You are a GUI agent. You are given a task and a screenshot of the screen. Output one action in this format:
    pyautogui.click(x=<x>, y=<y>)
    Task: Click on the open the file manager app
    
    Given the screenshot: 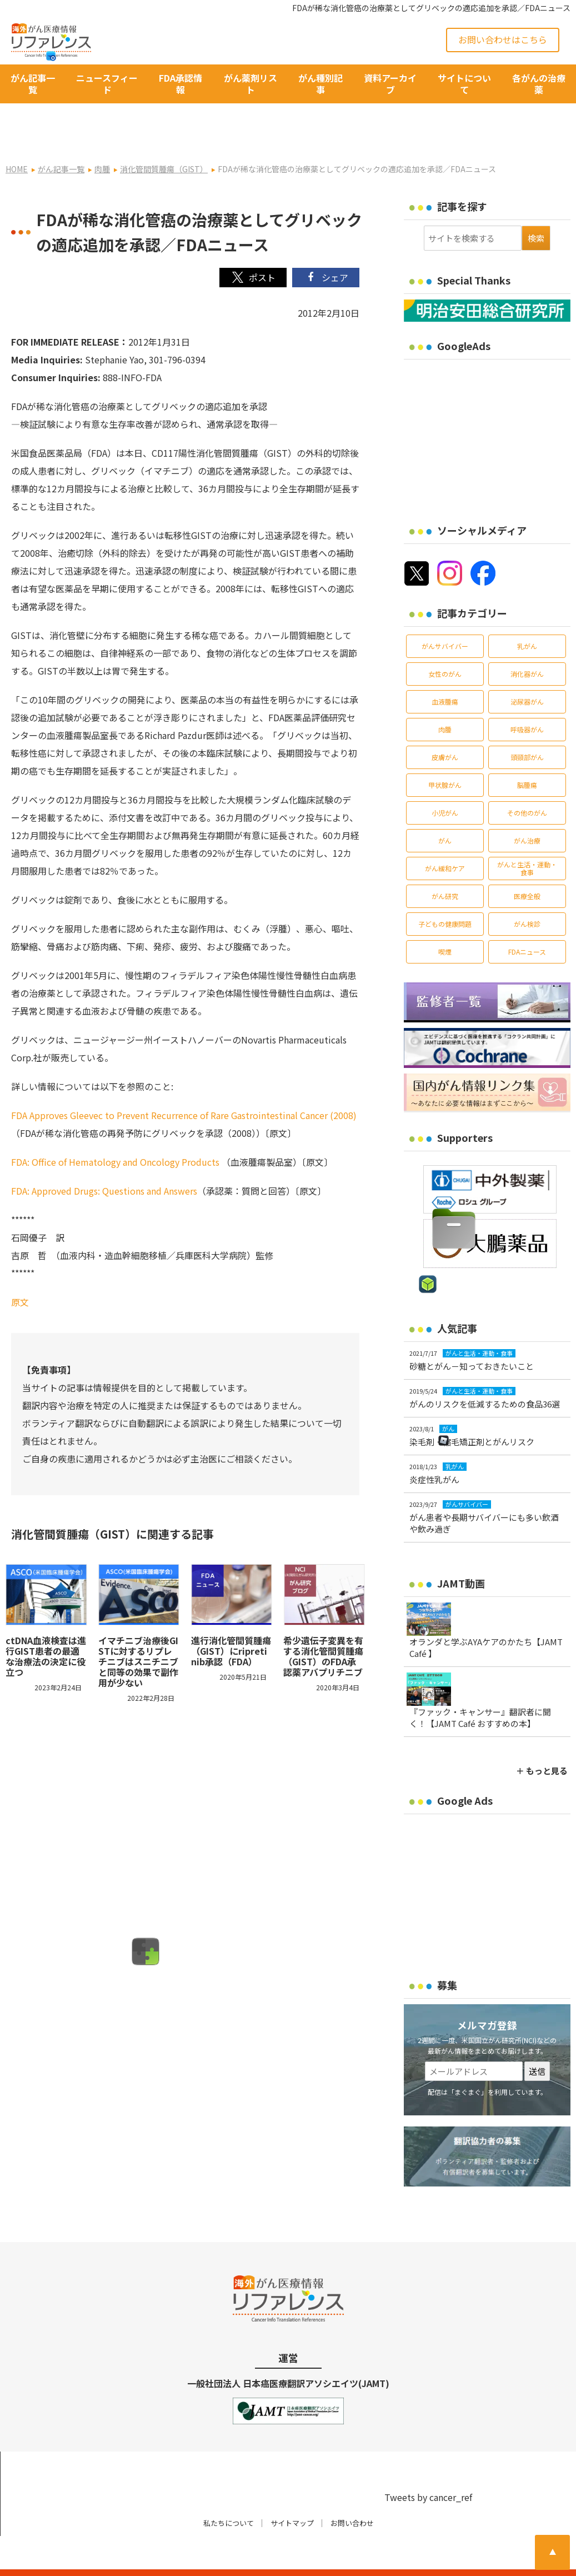 What is the action you would take?
    pyautogui.click(x=454, y=1229)
    